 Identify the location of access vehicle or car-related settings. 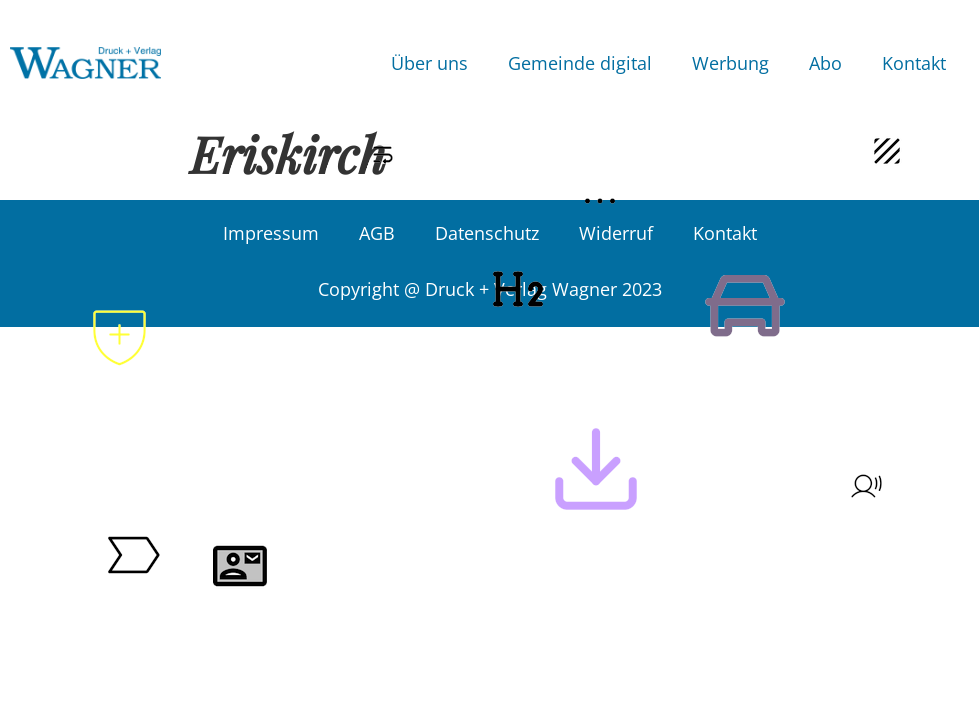
(745, 307).